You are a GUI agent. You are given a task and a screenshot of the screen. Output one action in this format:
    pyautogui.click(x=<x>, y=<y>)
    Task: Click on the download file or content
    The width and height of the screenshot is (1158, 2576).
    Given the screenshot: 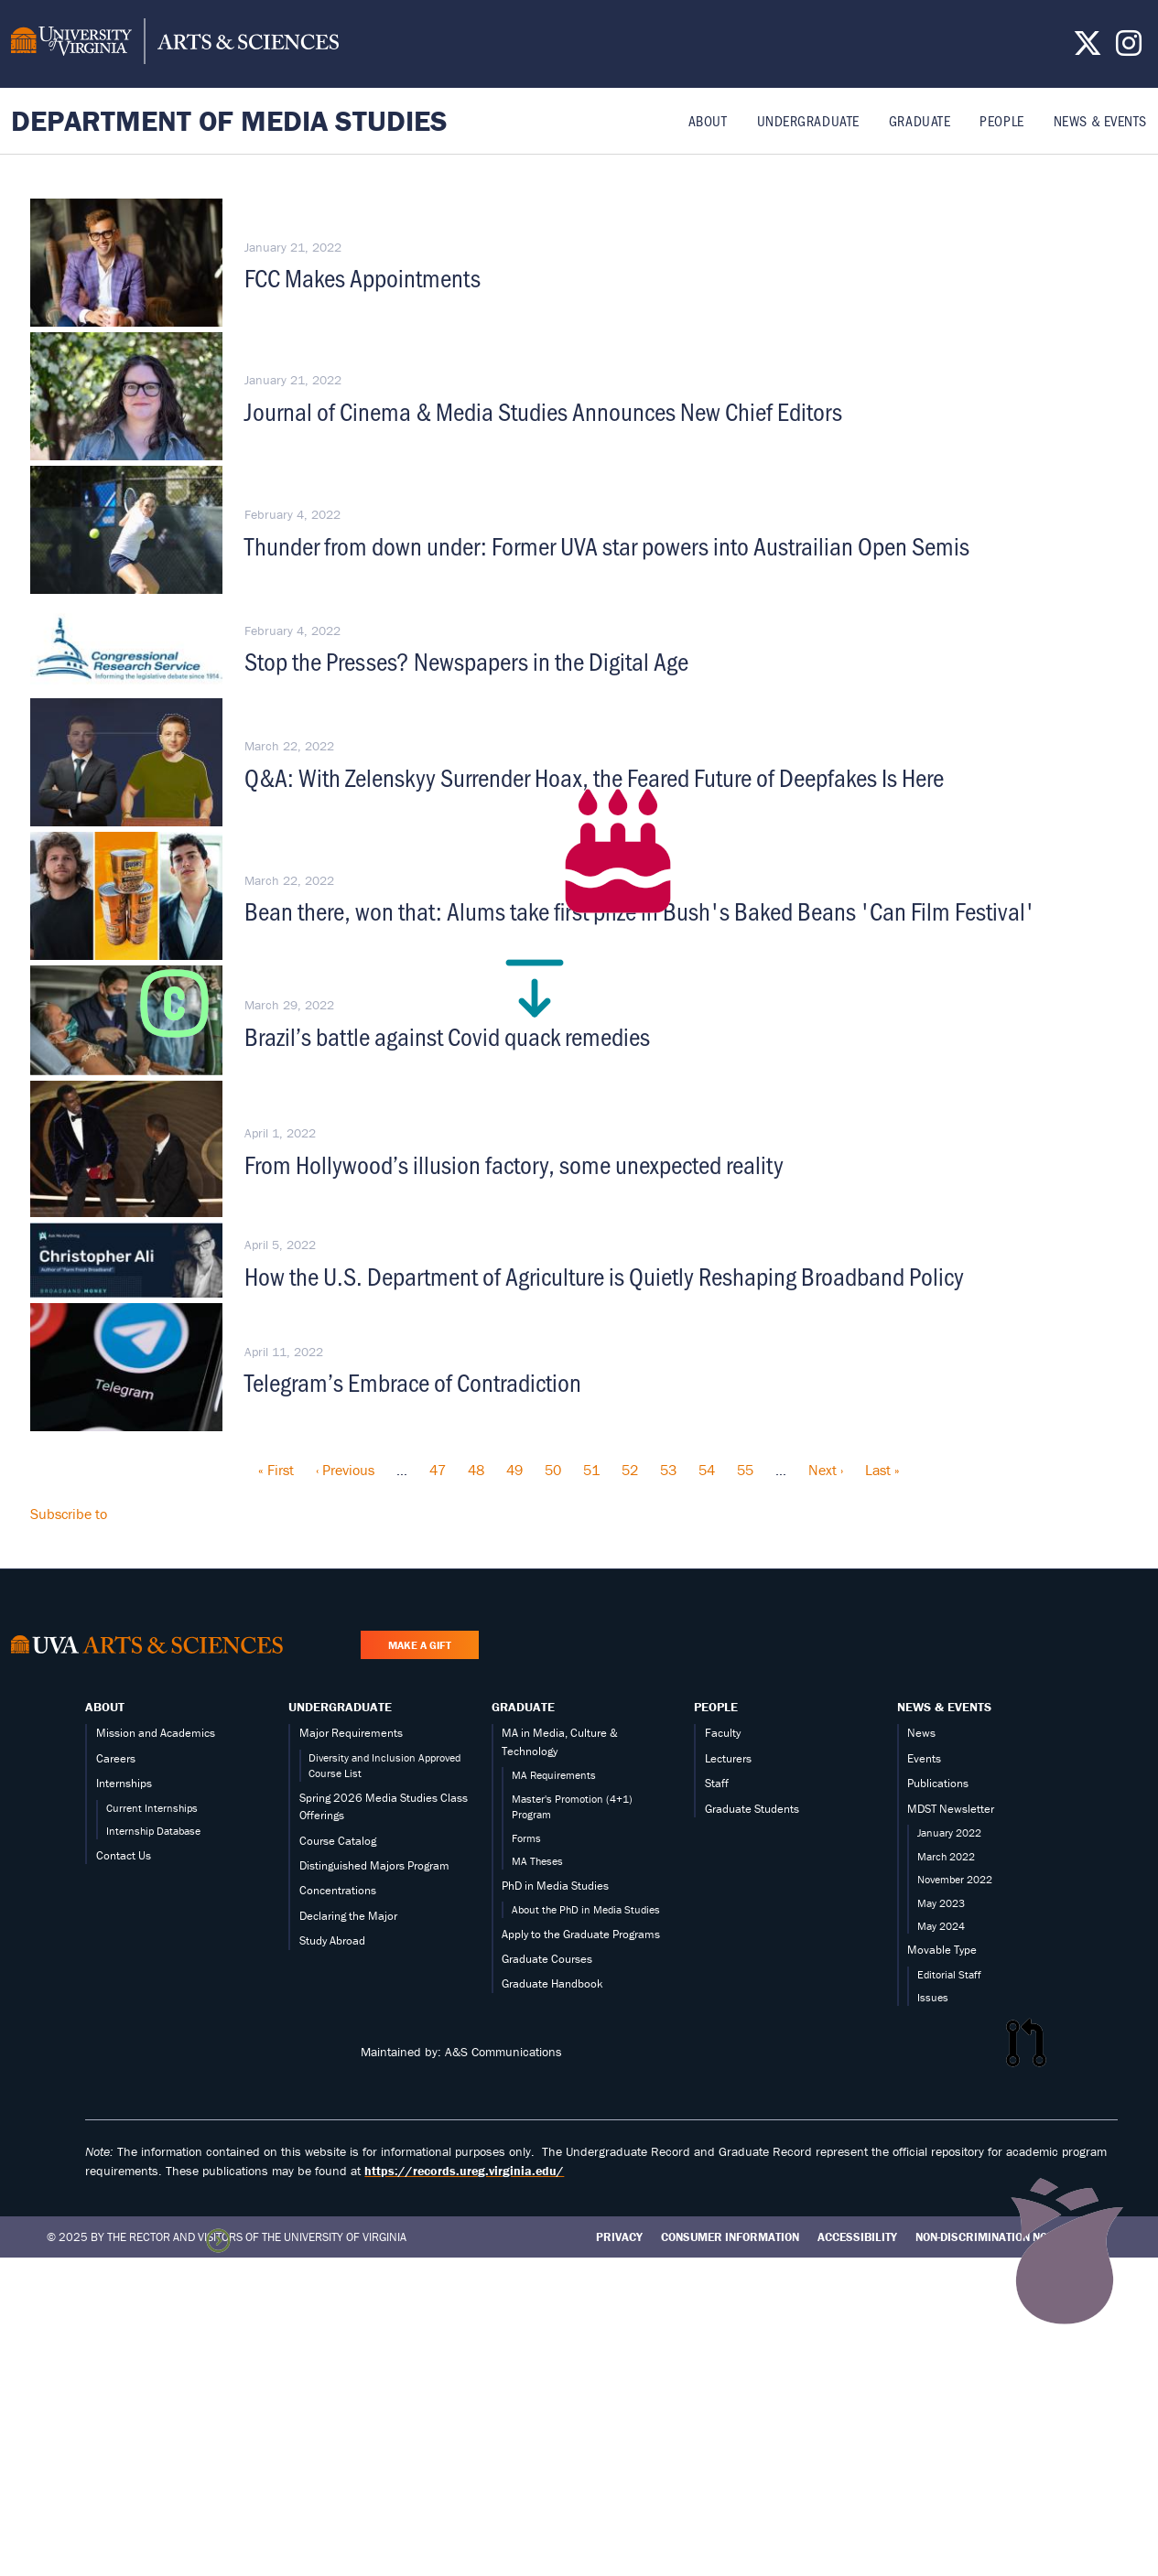 What is the action you would take?
    pyautogui.click(x=535, y=988)
    